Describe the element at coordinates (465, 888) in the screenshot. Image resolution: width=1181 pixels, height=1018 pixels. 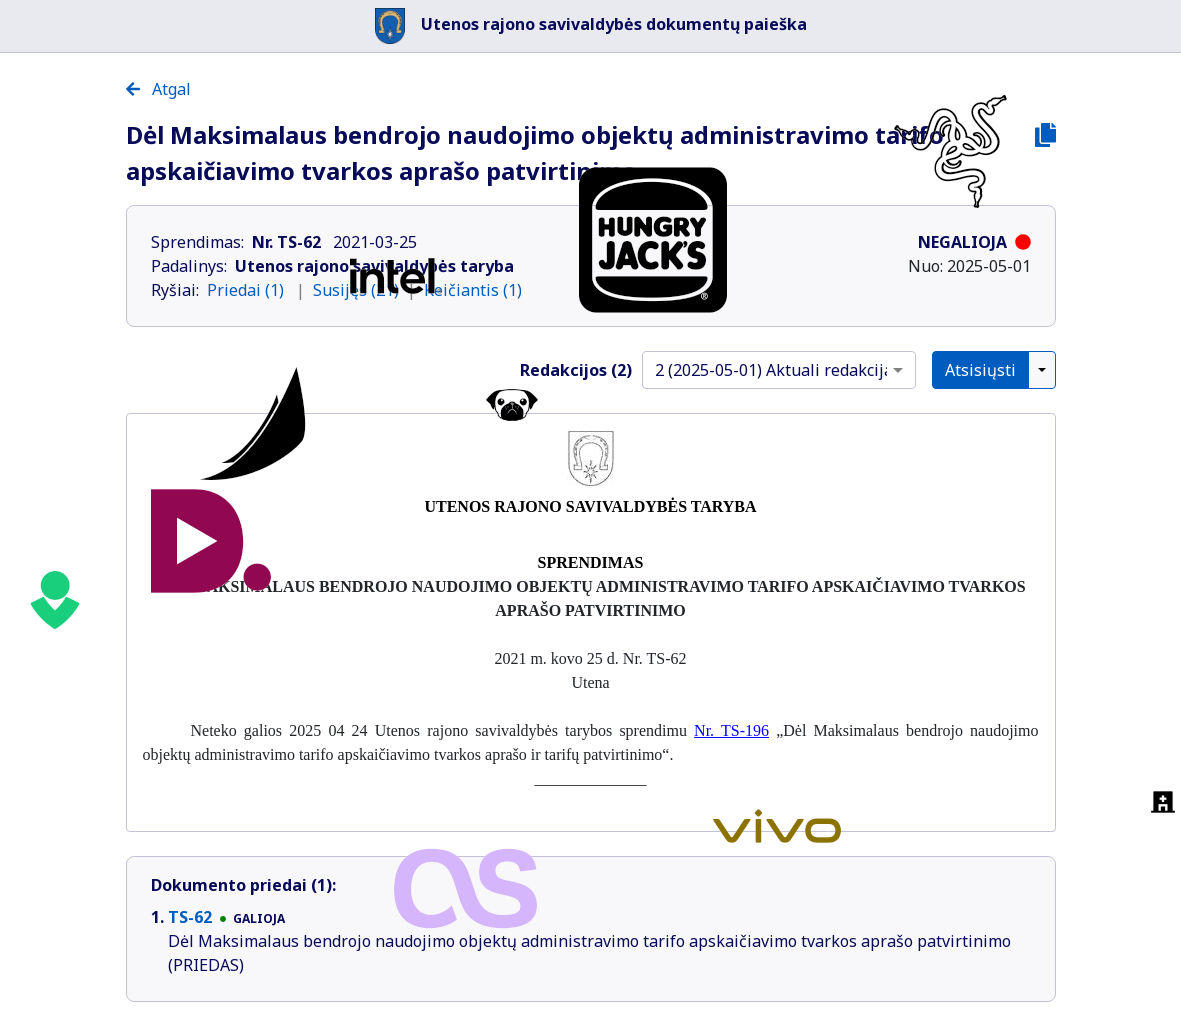
I see `open Last.fm app` at that location.